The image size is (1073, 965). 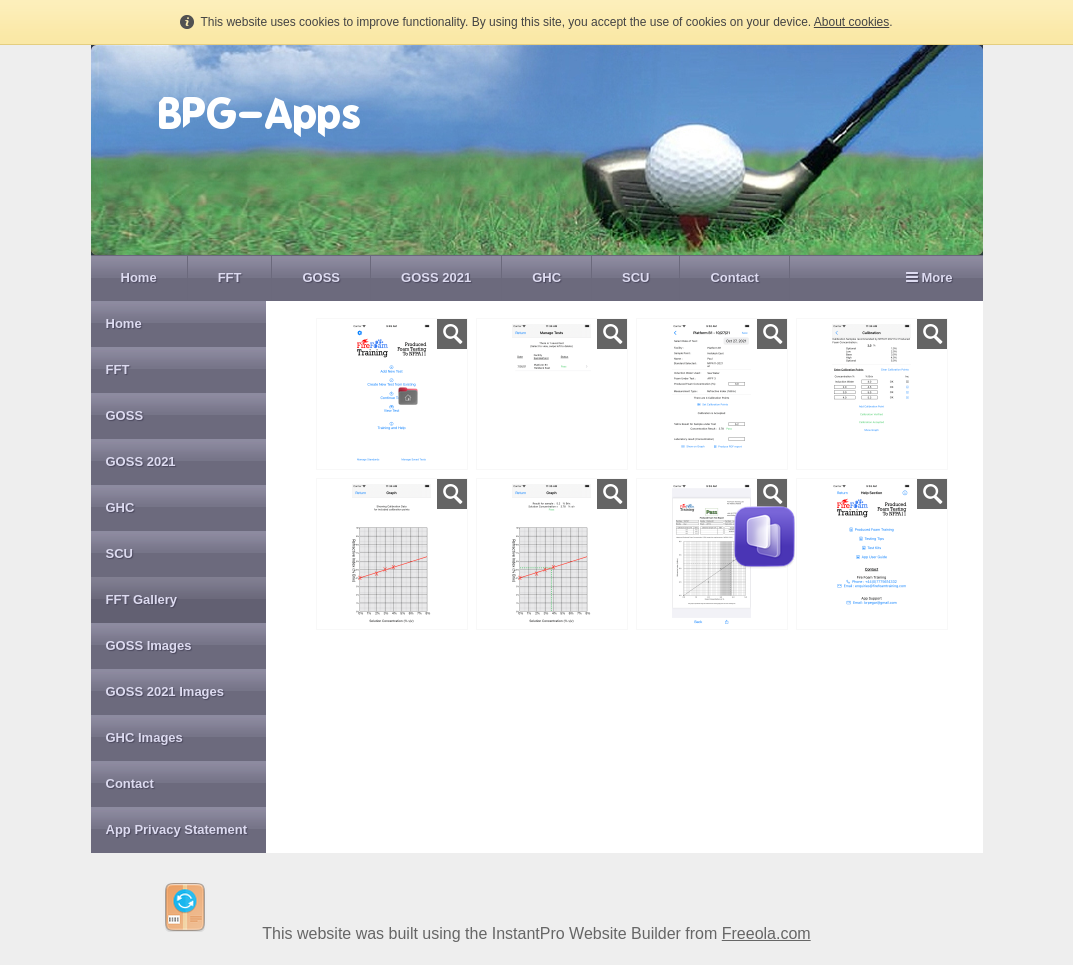 I want to click on access your home folder, so click(x=408, y=396).